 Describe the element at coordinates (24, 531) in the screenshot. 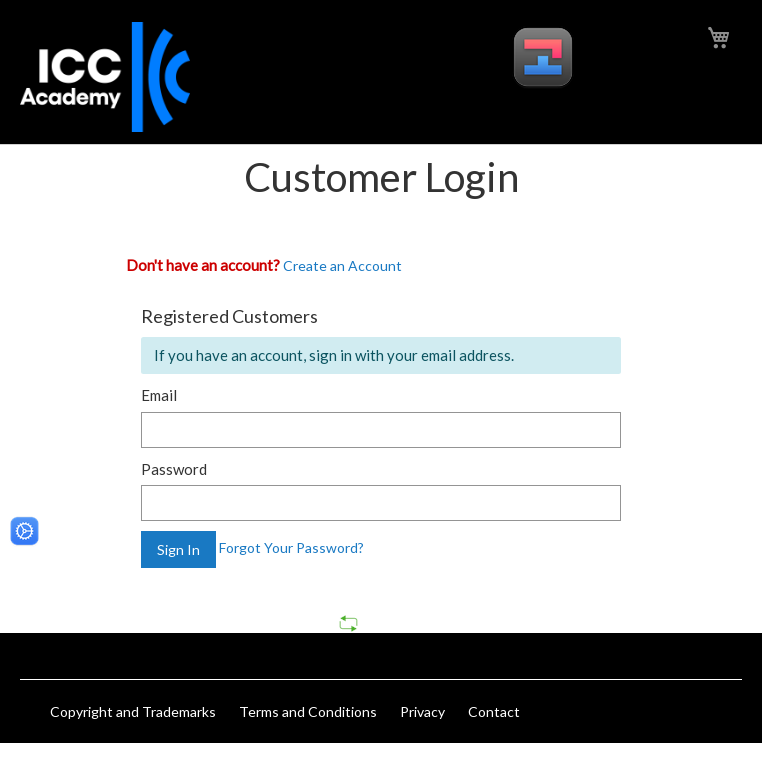

I see `access system preferences or settings` at that location.